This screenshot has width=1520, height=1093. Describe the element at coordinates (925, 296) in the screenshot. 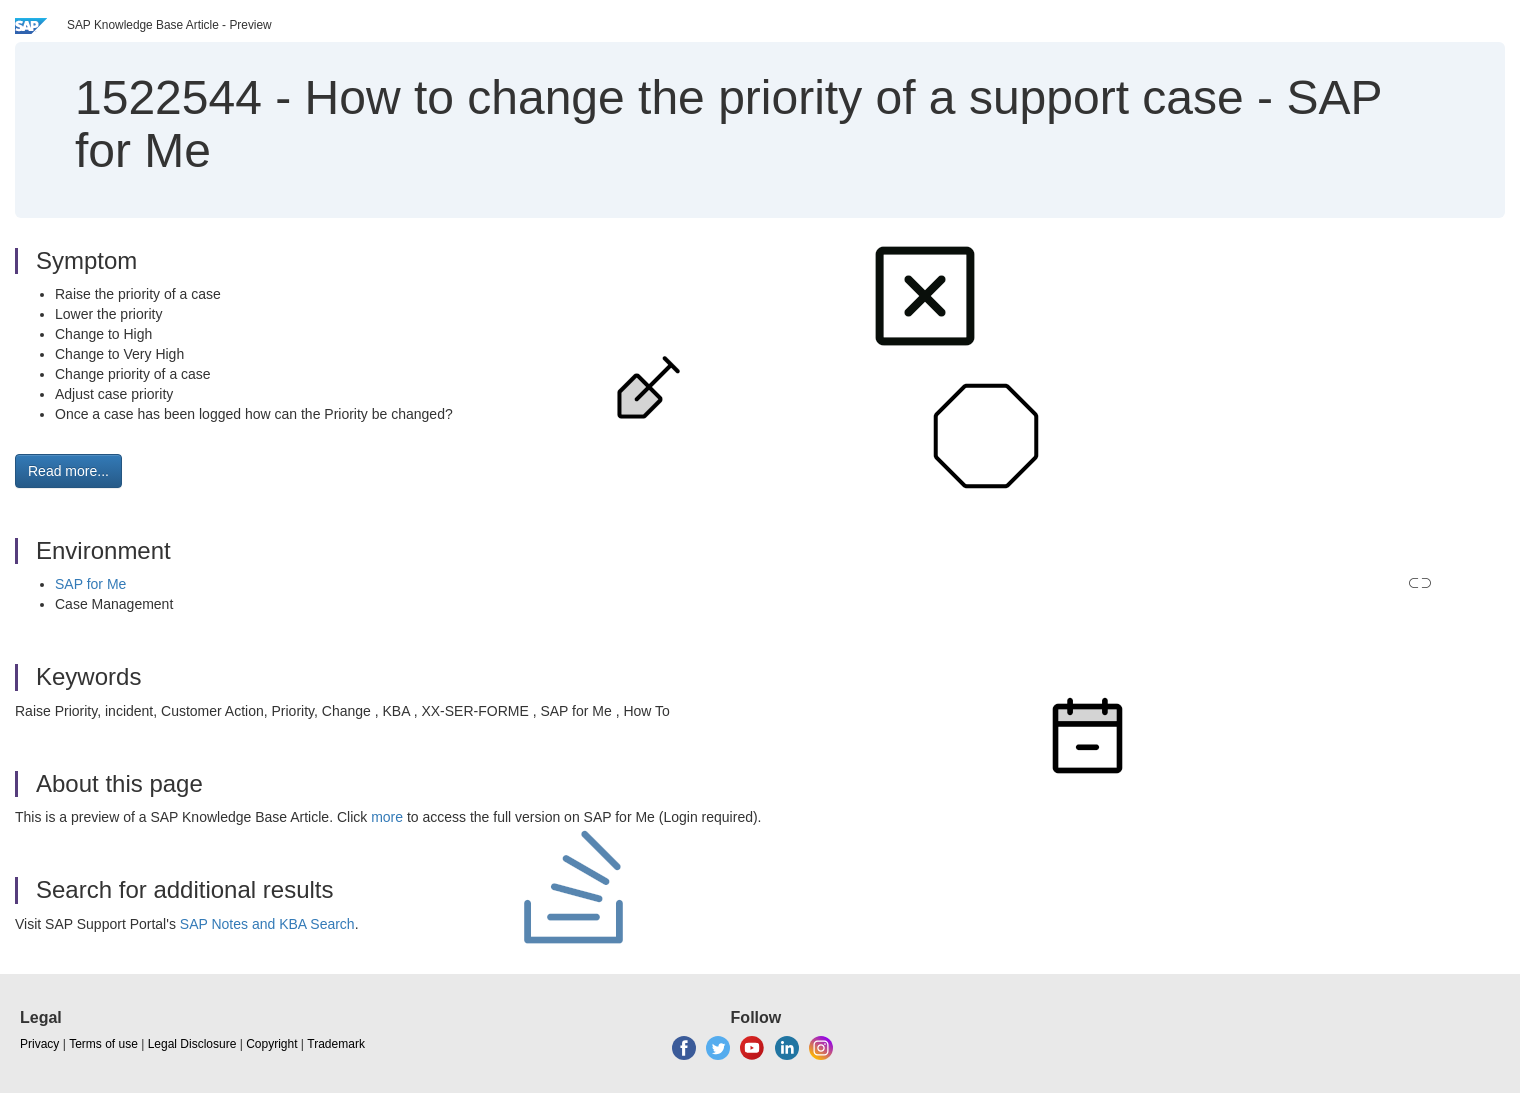

I see `close or dismiss a dialog box` at that location.